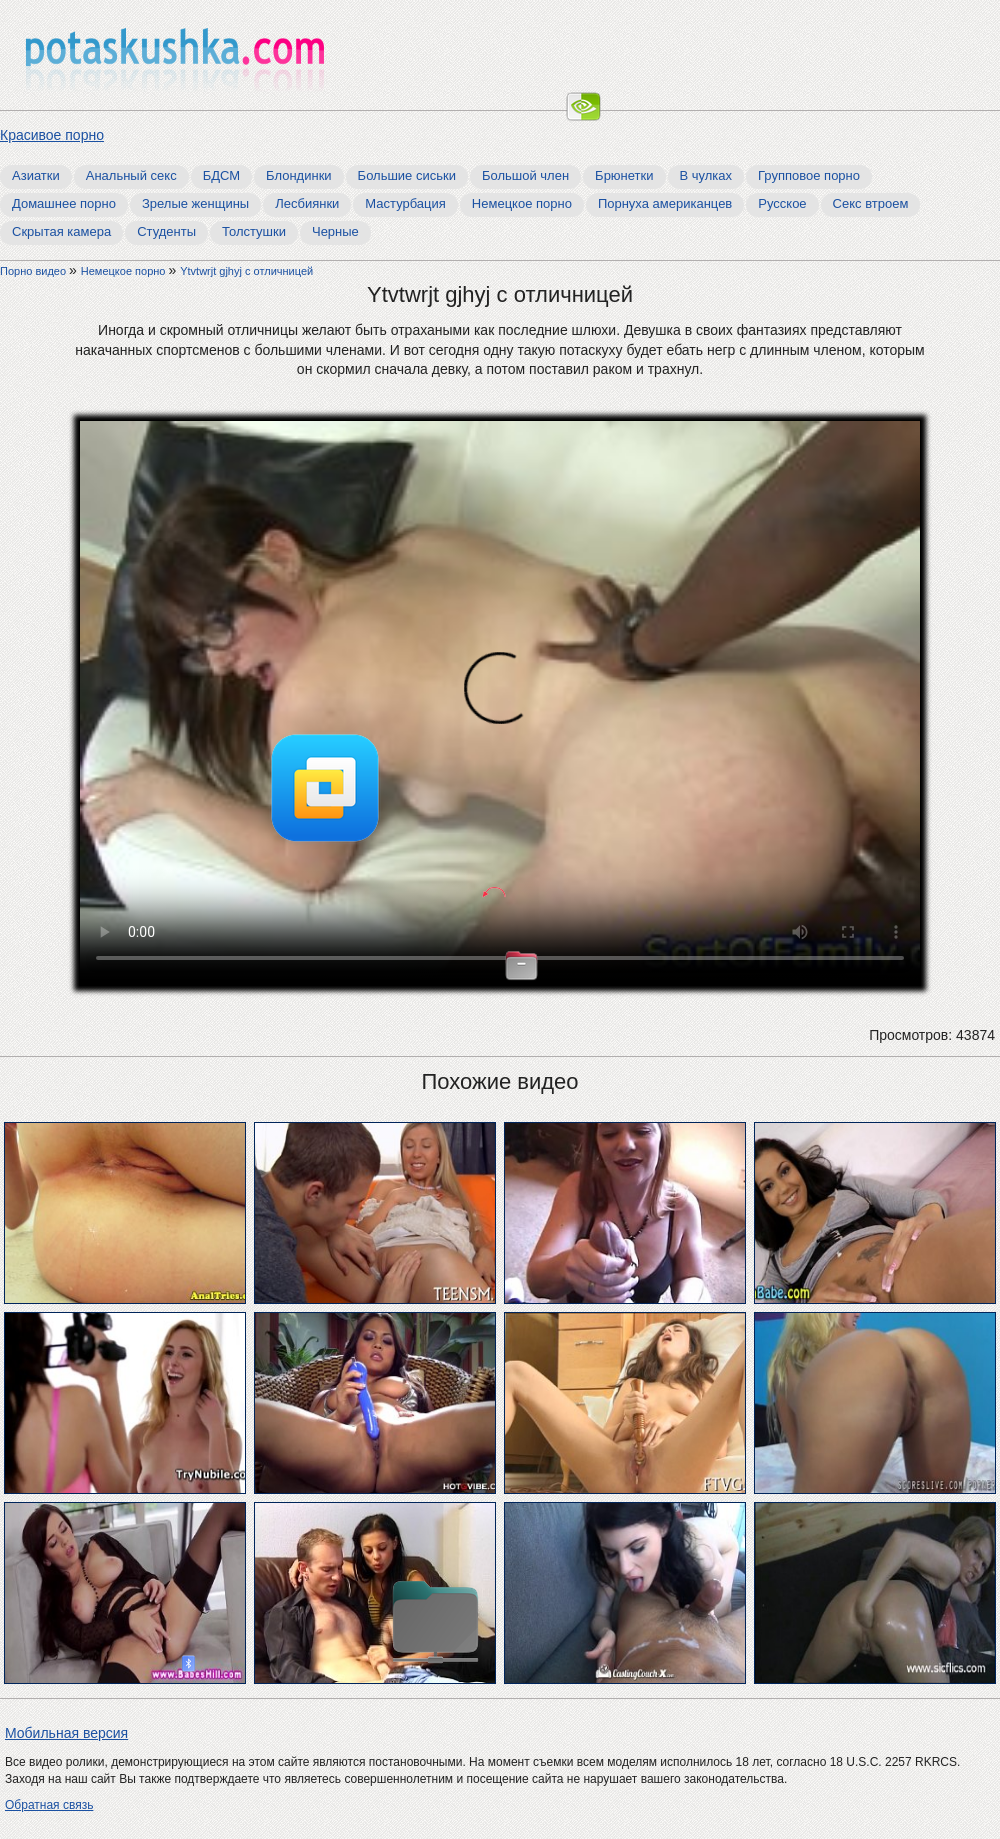  I want to click on open nvidia graphics settings, so click(583, 106).